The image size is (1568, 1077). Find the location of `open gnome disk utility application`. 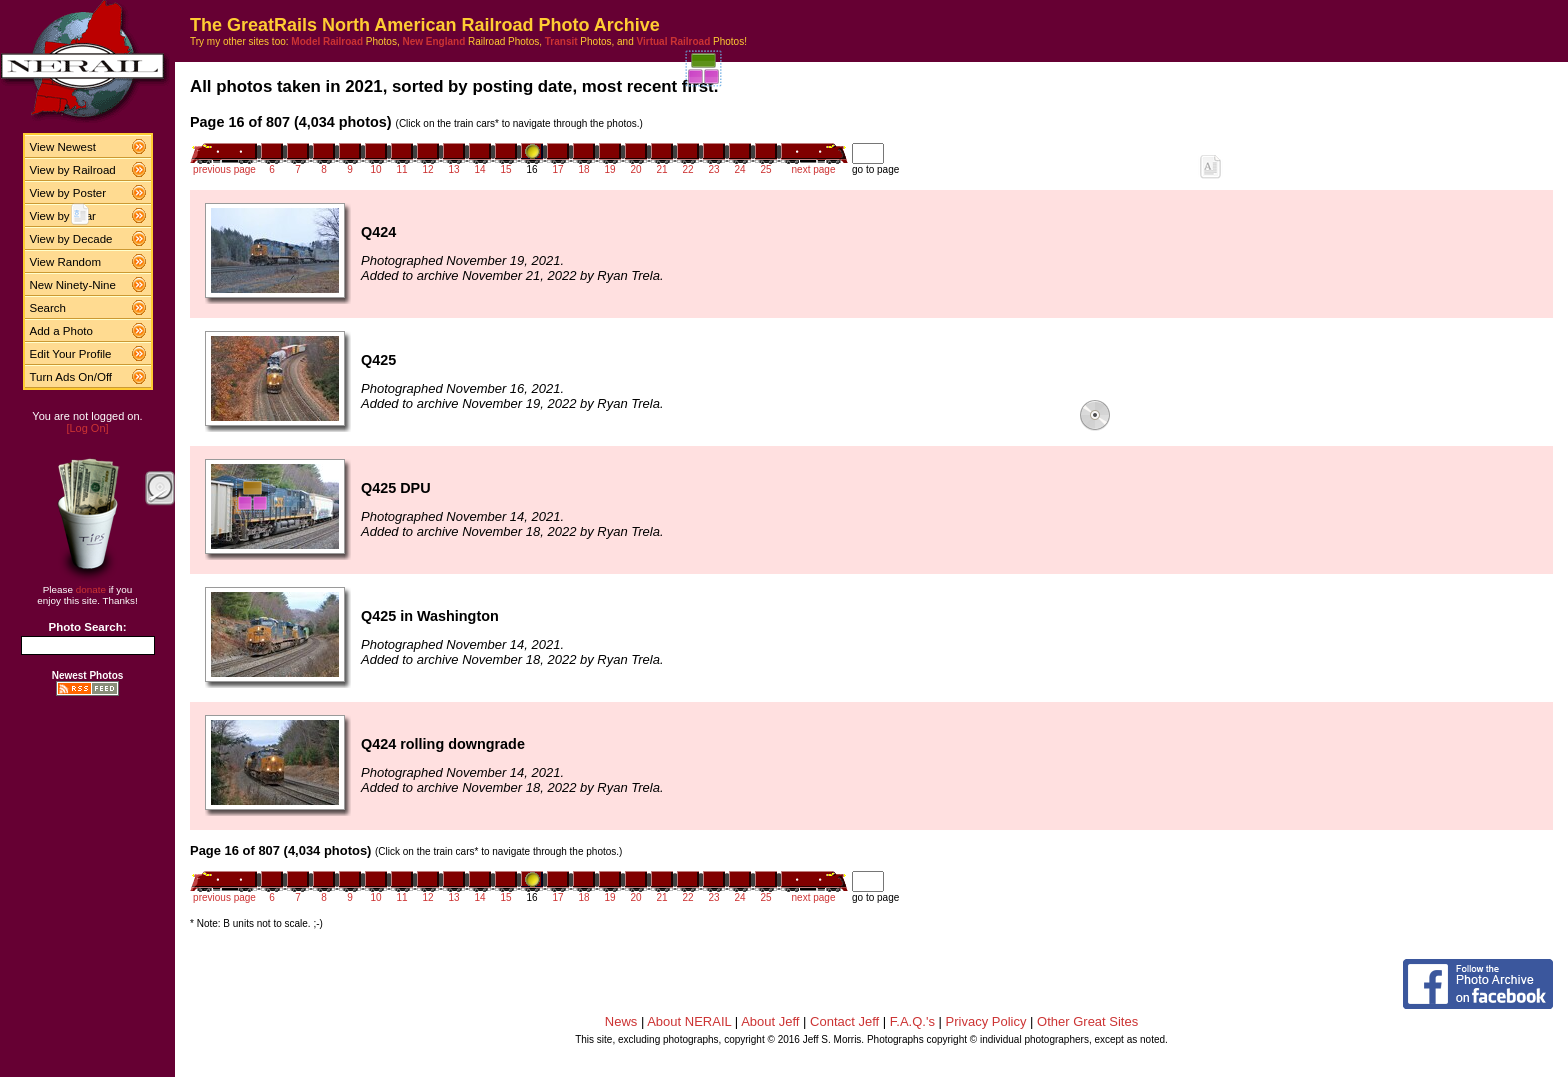

open gnome disk utility application is located at coordinates (160, 488).